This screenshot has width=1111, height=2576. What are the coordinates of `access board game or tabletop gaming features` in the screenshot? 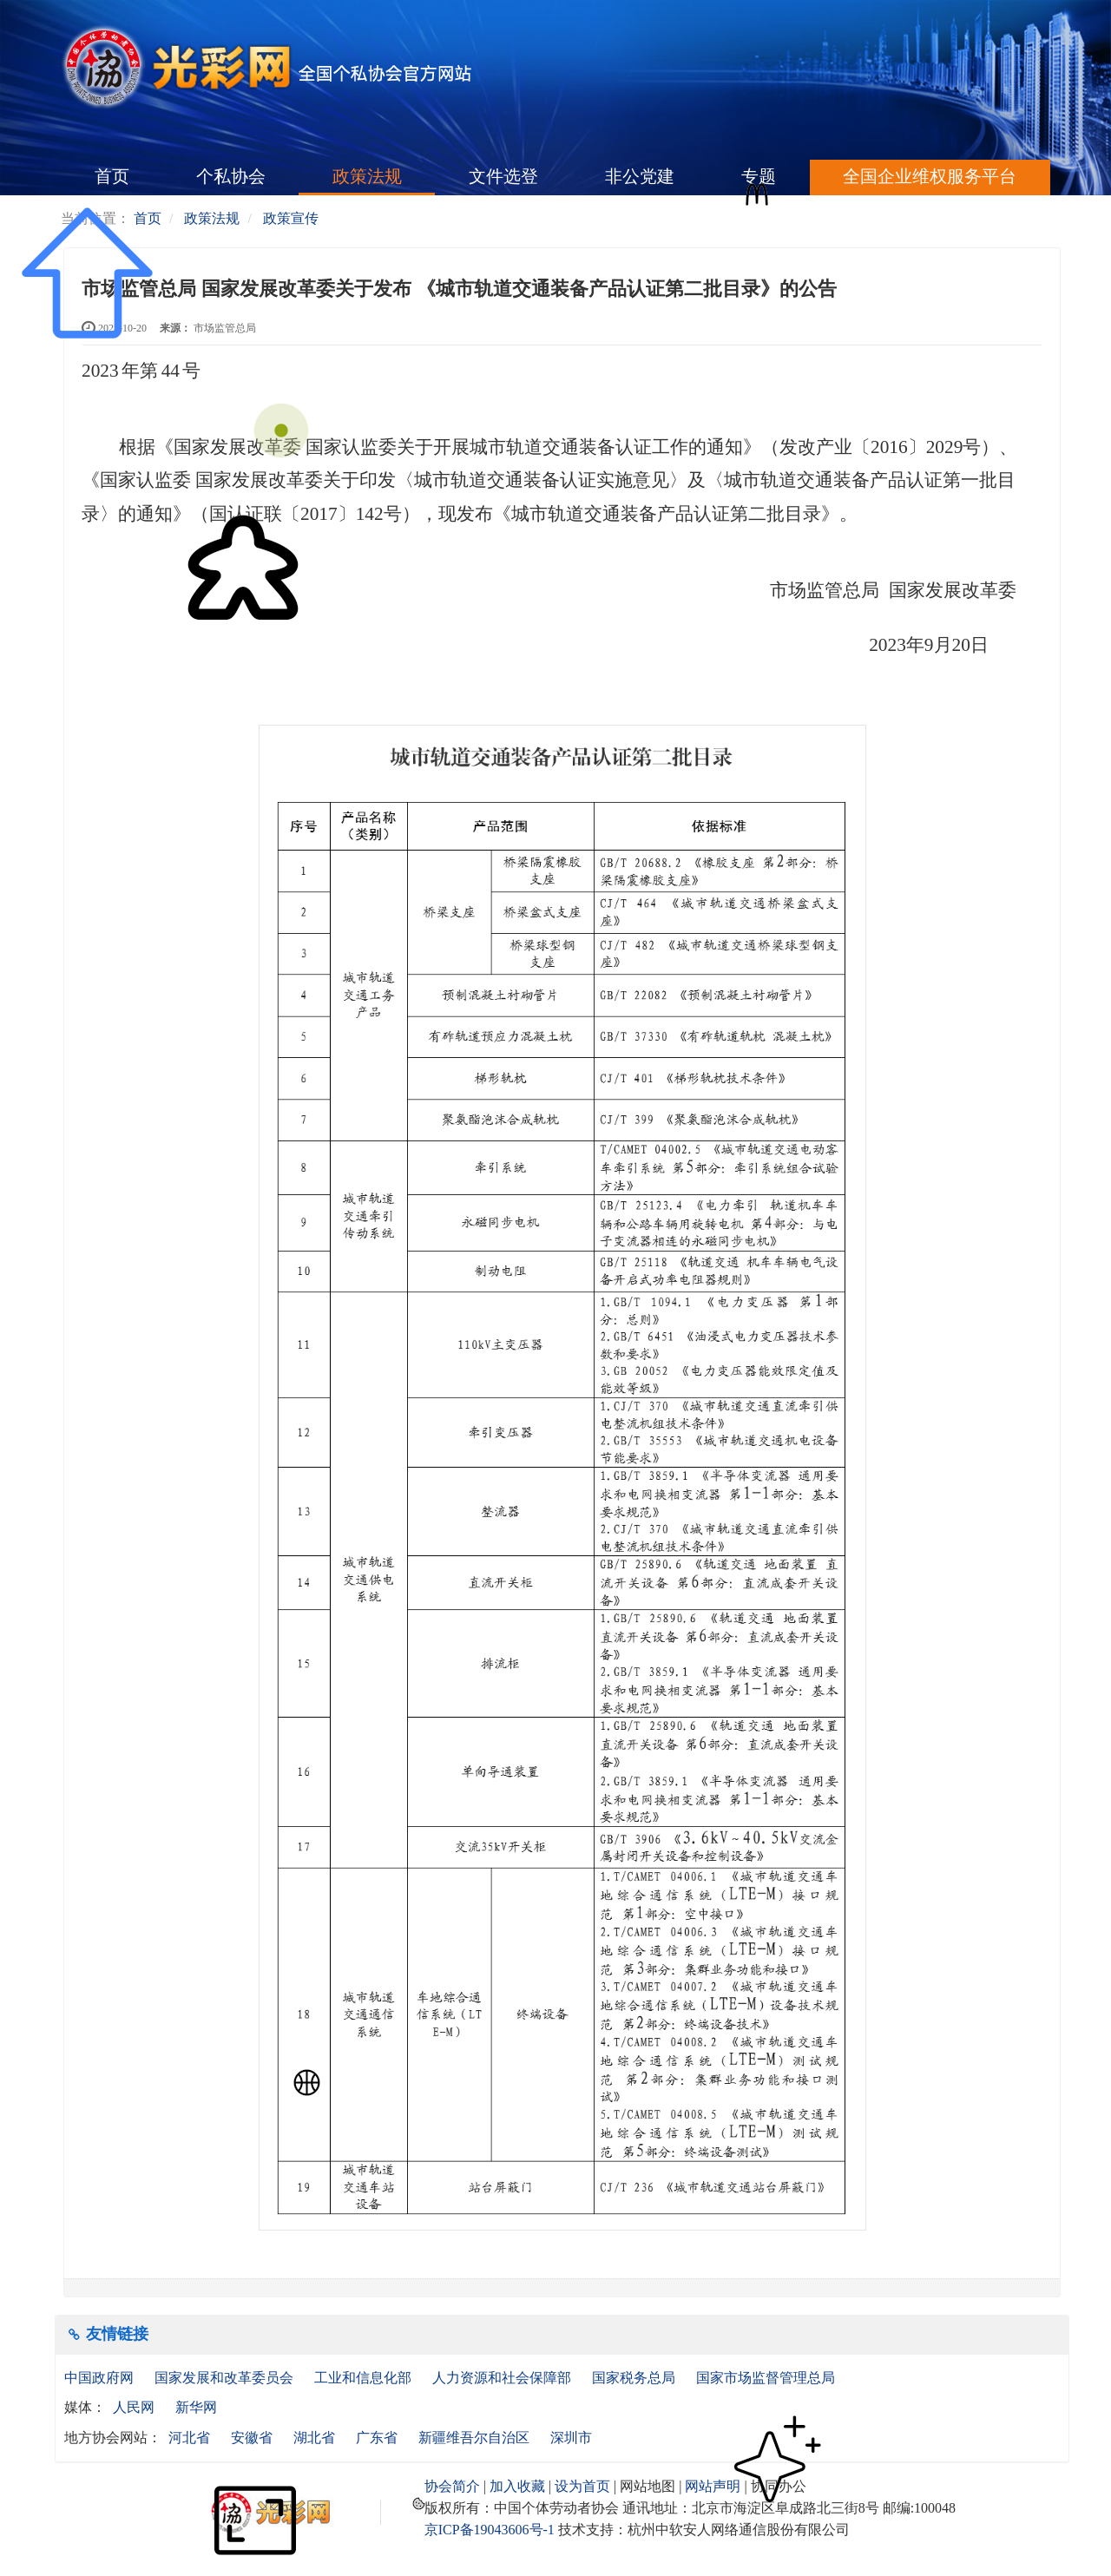 It's located at (243, 570).